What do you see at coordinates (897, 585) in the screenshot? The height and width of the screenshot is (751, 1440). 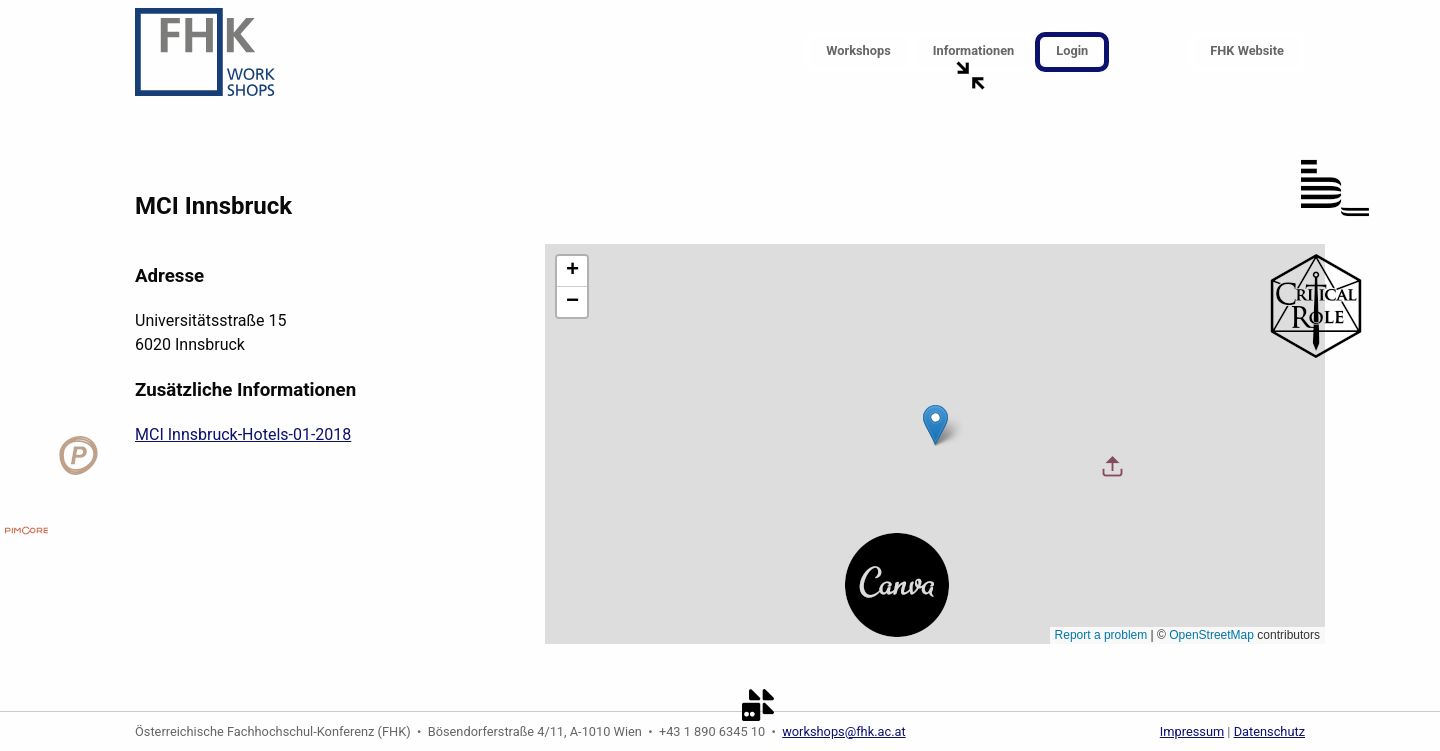 I see `open Canva app` at bounding box center [897, 585].